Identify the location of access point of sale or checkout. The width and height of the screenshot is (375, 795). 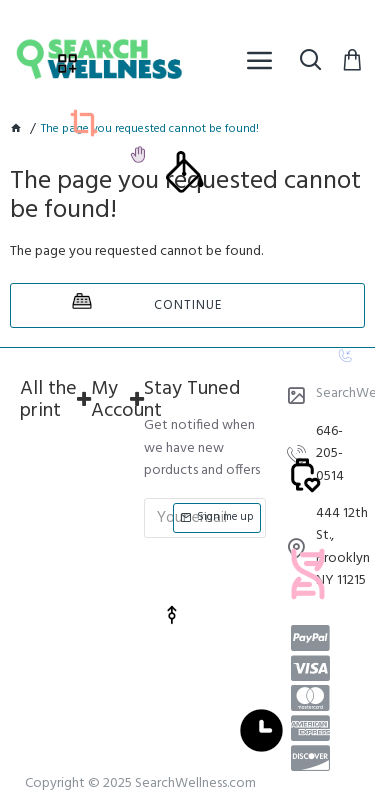
(82, 302).